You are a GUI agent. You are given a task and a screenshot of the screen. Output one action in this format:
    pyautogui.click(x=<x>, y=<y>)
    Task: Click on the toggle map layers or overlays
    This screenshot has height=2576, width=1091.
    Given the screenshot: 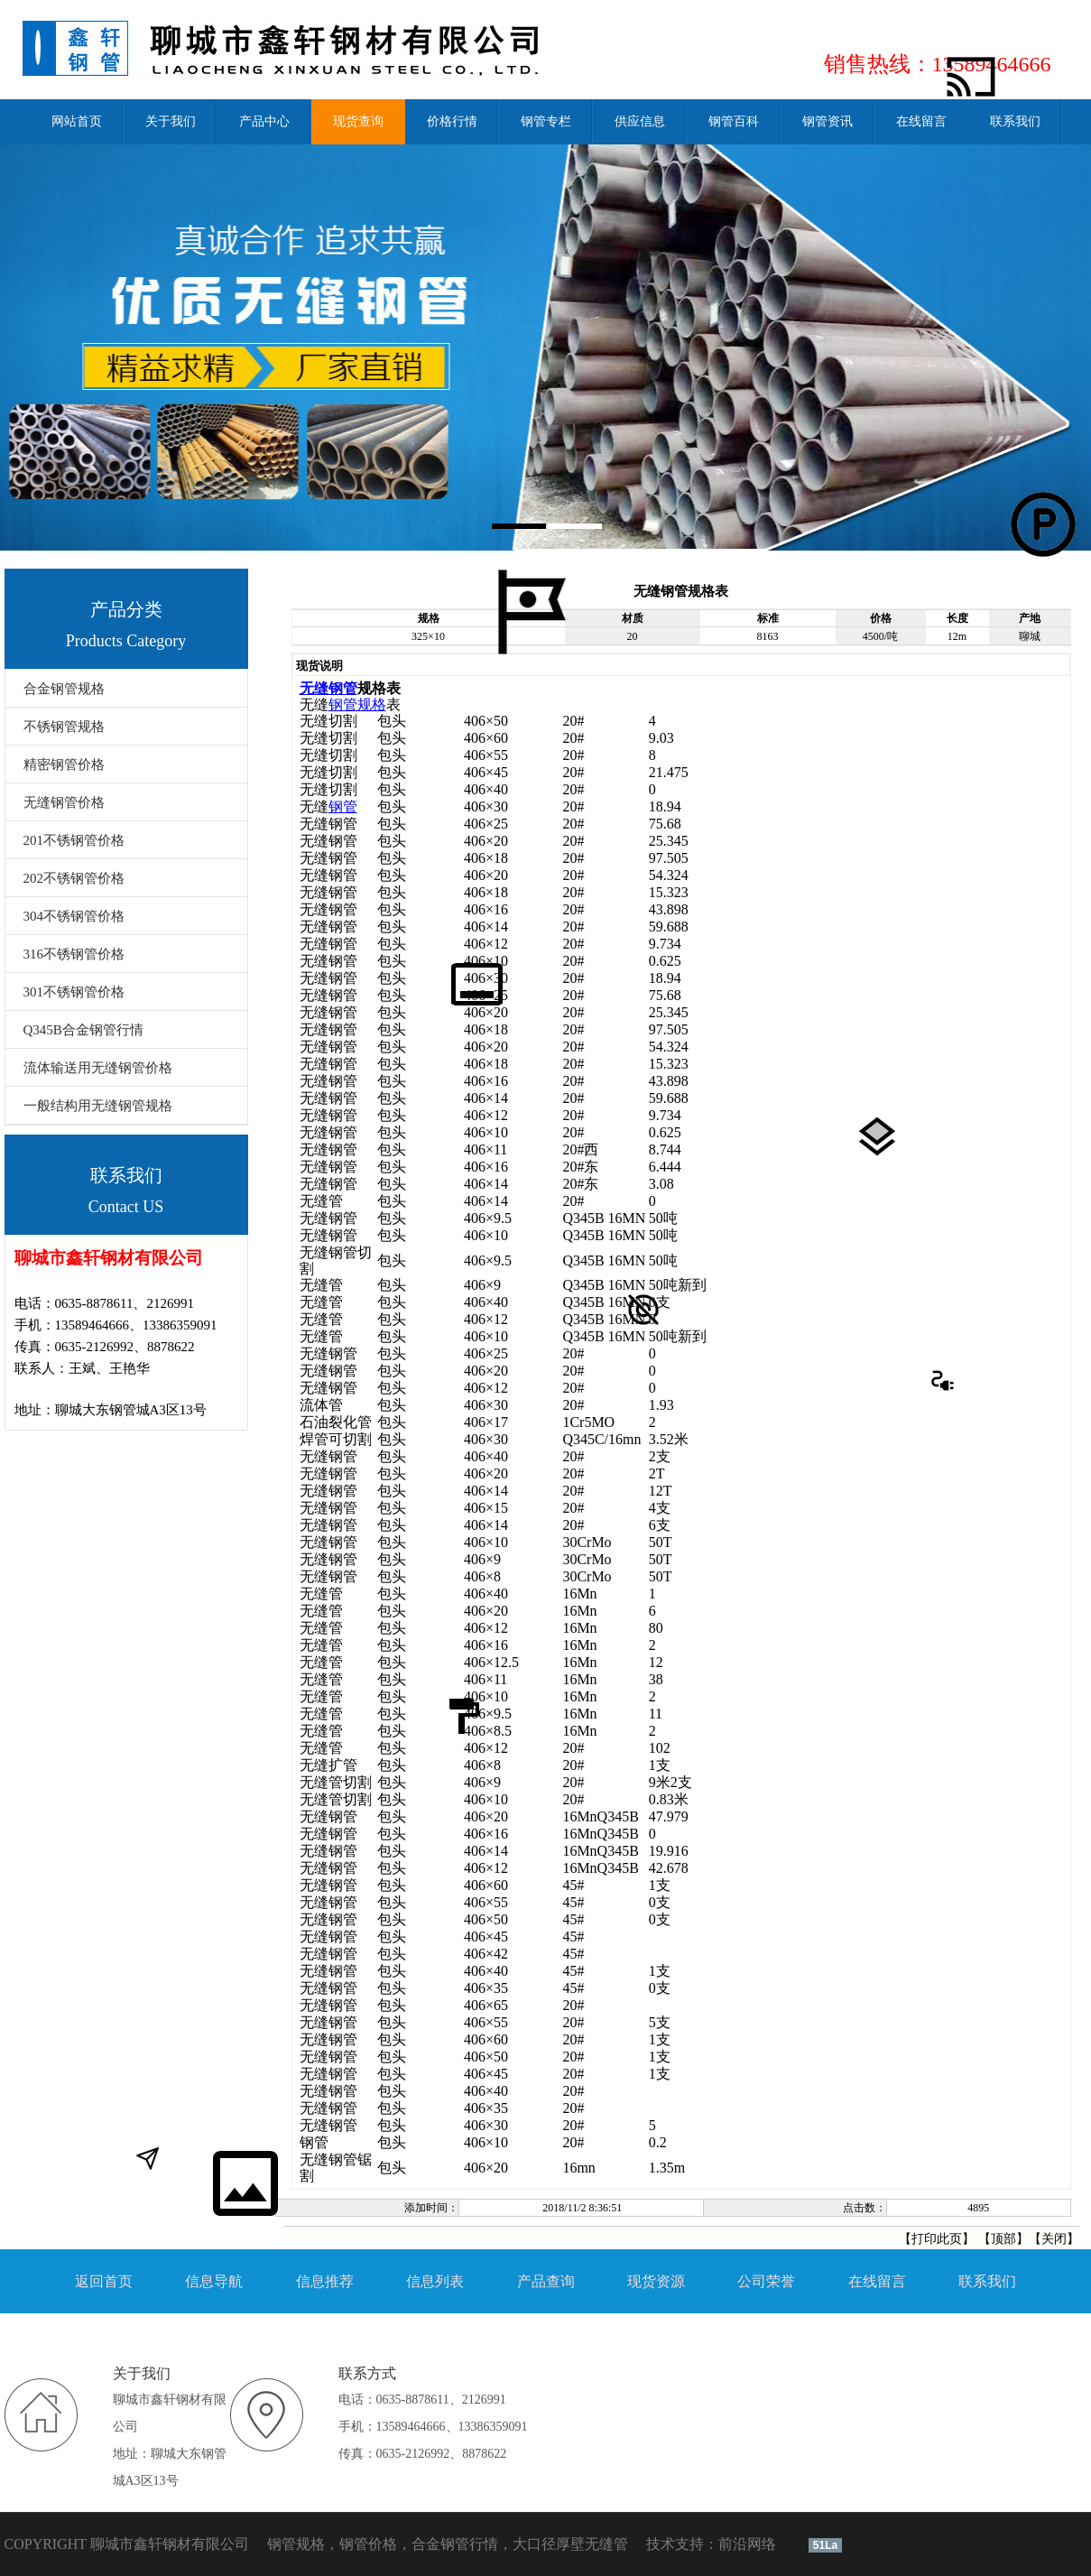 What is the action you would take?
    pyautogui.click(x=877, y=1137)
    